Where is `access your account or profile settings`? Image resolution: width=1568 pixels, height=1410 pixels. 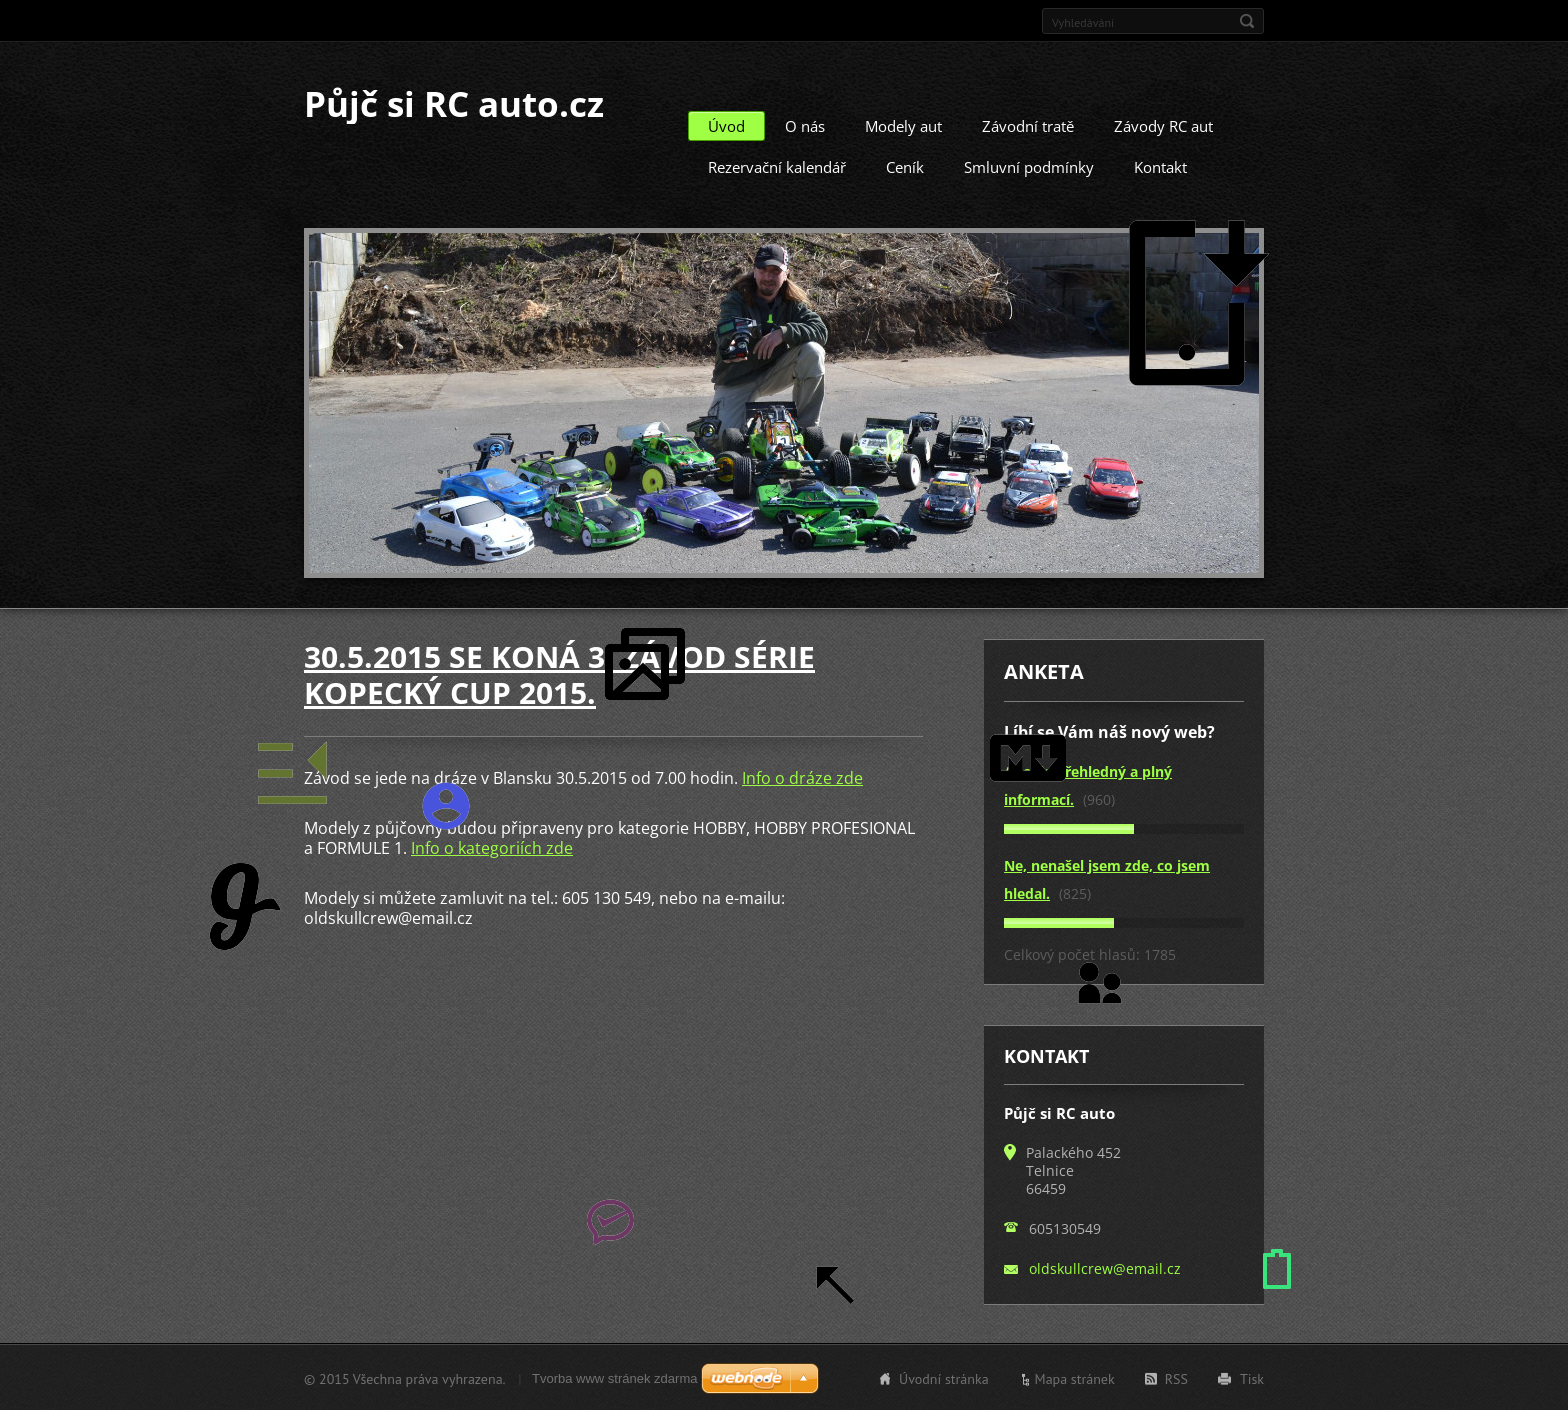
access your account or profile settings is located at coordinates (446, 806).